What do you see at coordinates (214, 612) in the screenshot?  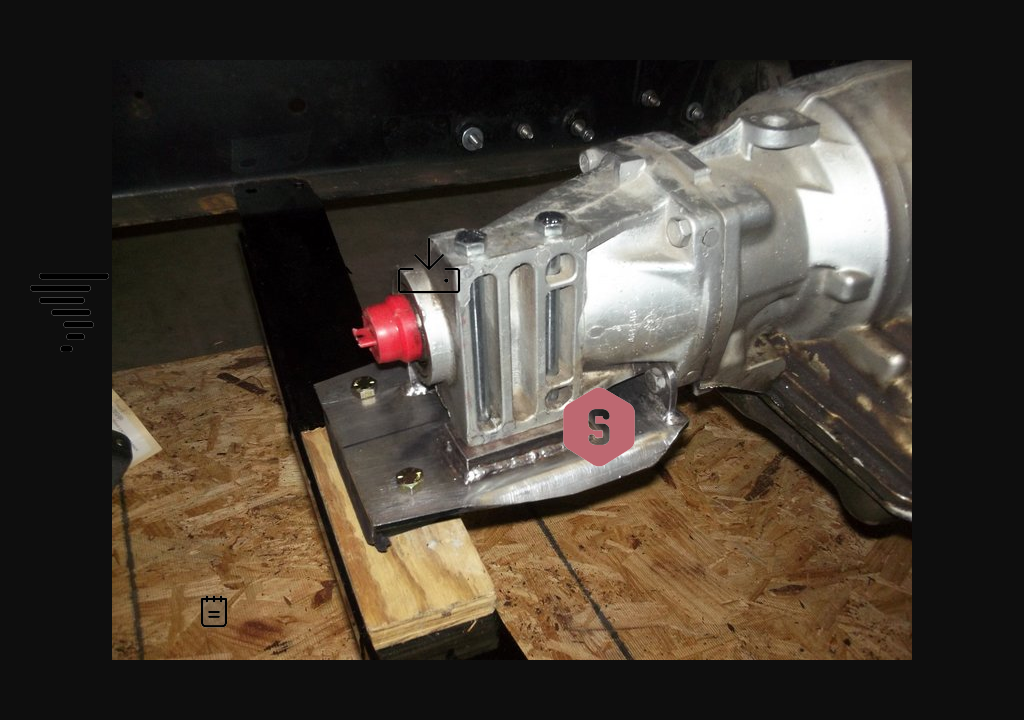 I see `open notepad or notes app` at bounding box center [214, 612].